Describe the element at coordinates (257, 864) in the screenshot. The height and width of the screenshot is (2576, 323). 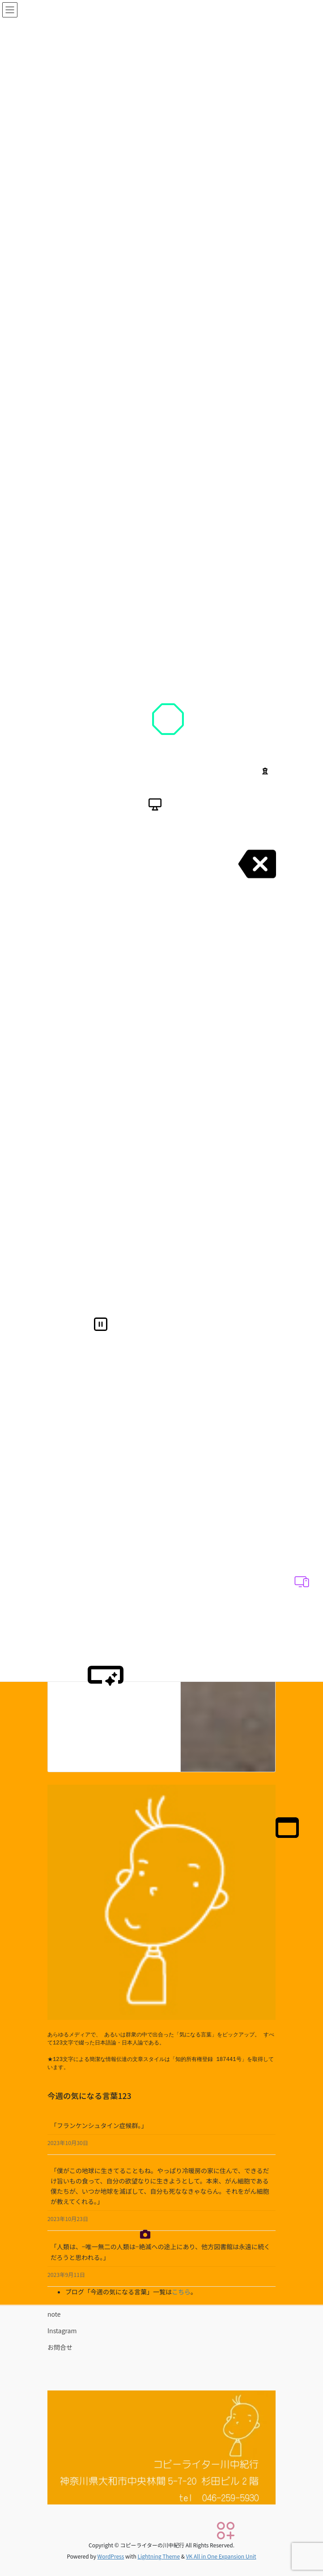
I see `delete the last character entered` at that location.